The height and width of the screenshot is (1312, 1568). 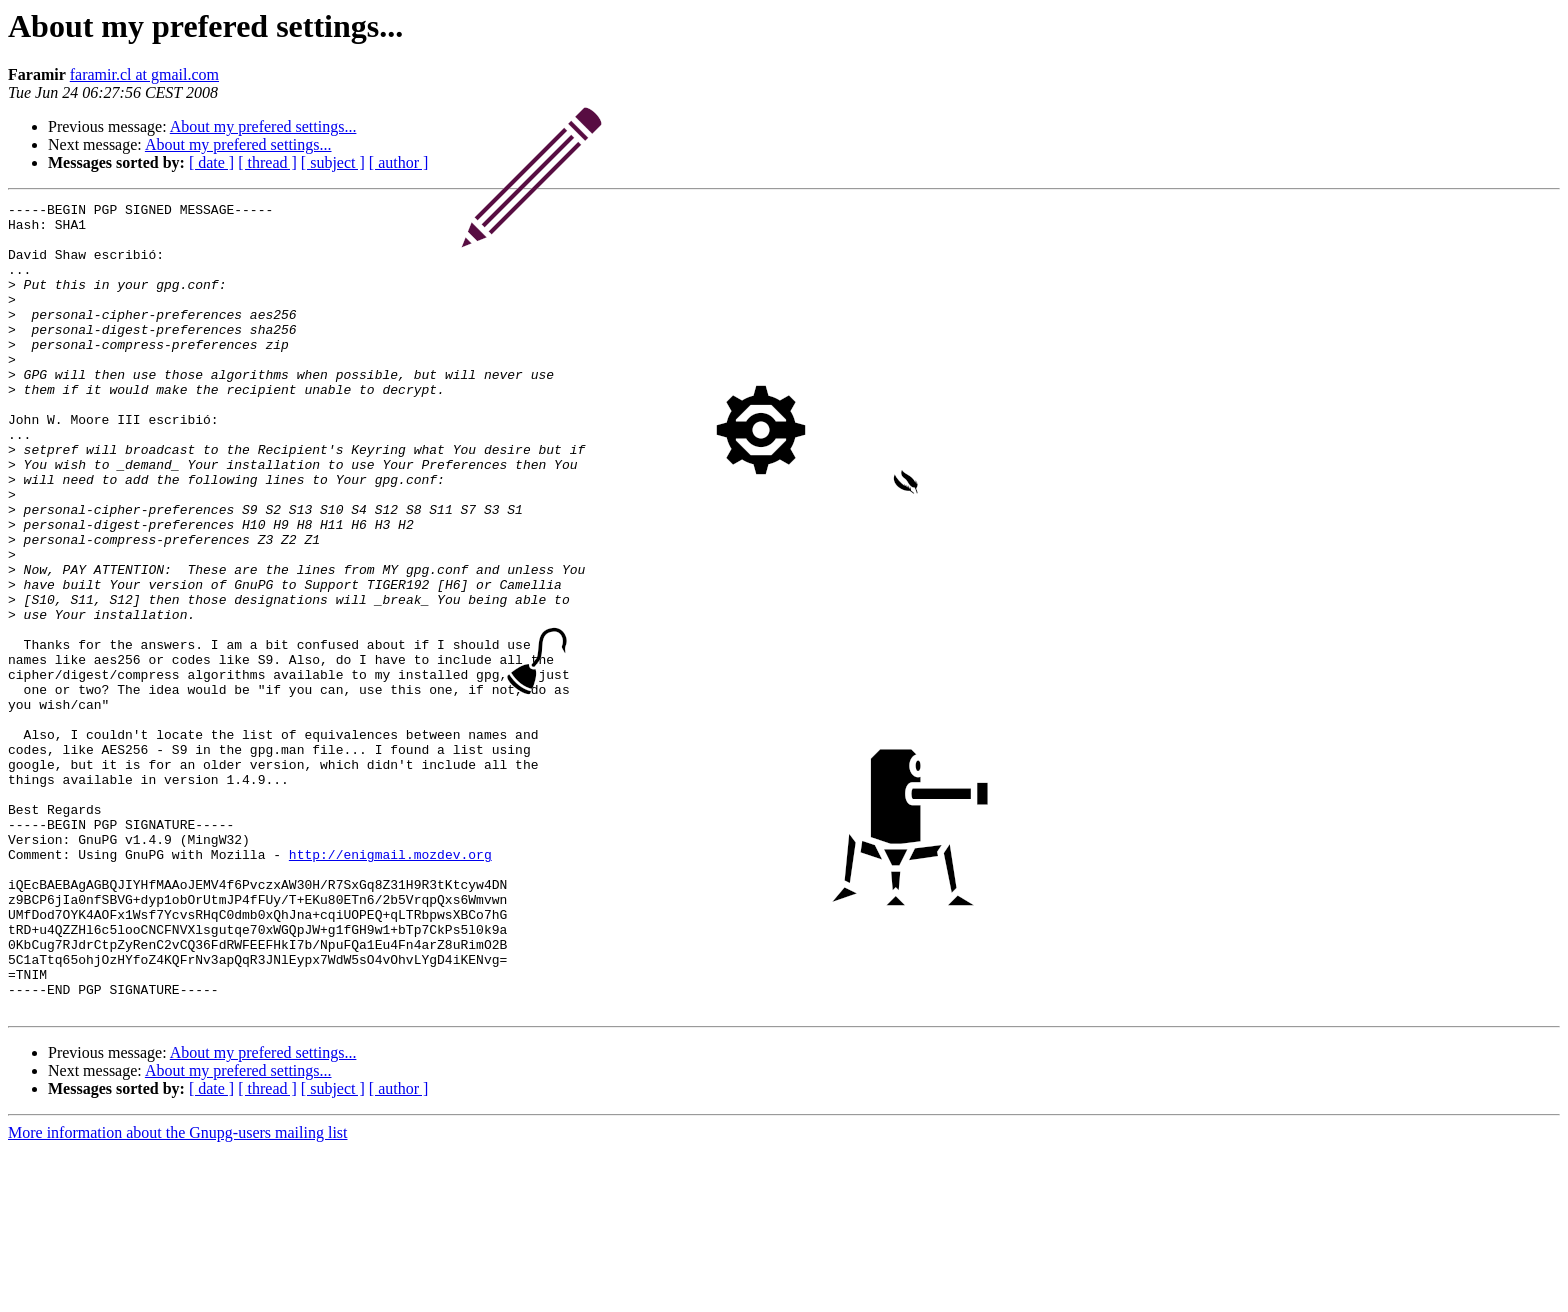 What do you see at coordinates (906, 482) in the screenshot?
I see `indicates a writing or composition feature` at bounding box center [906, 482].